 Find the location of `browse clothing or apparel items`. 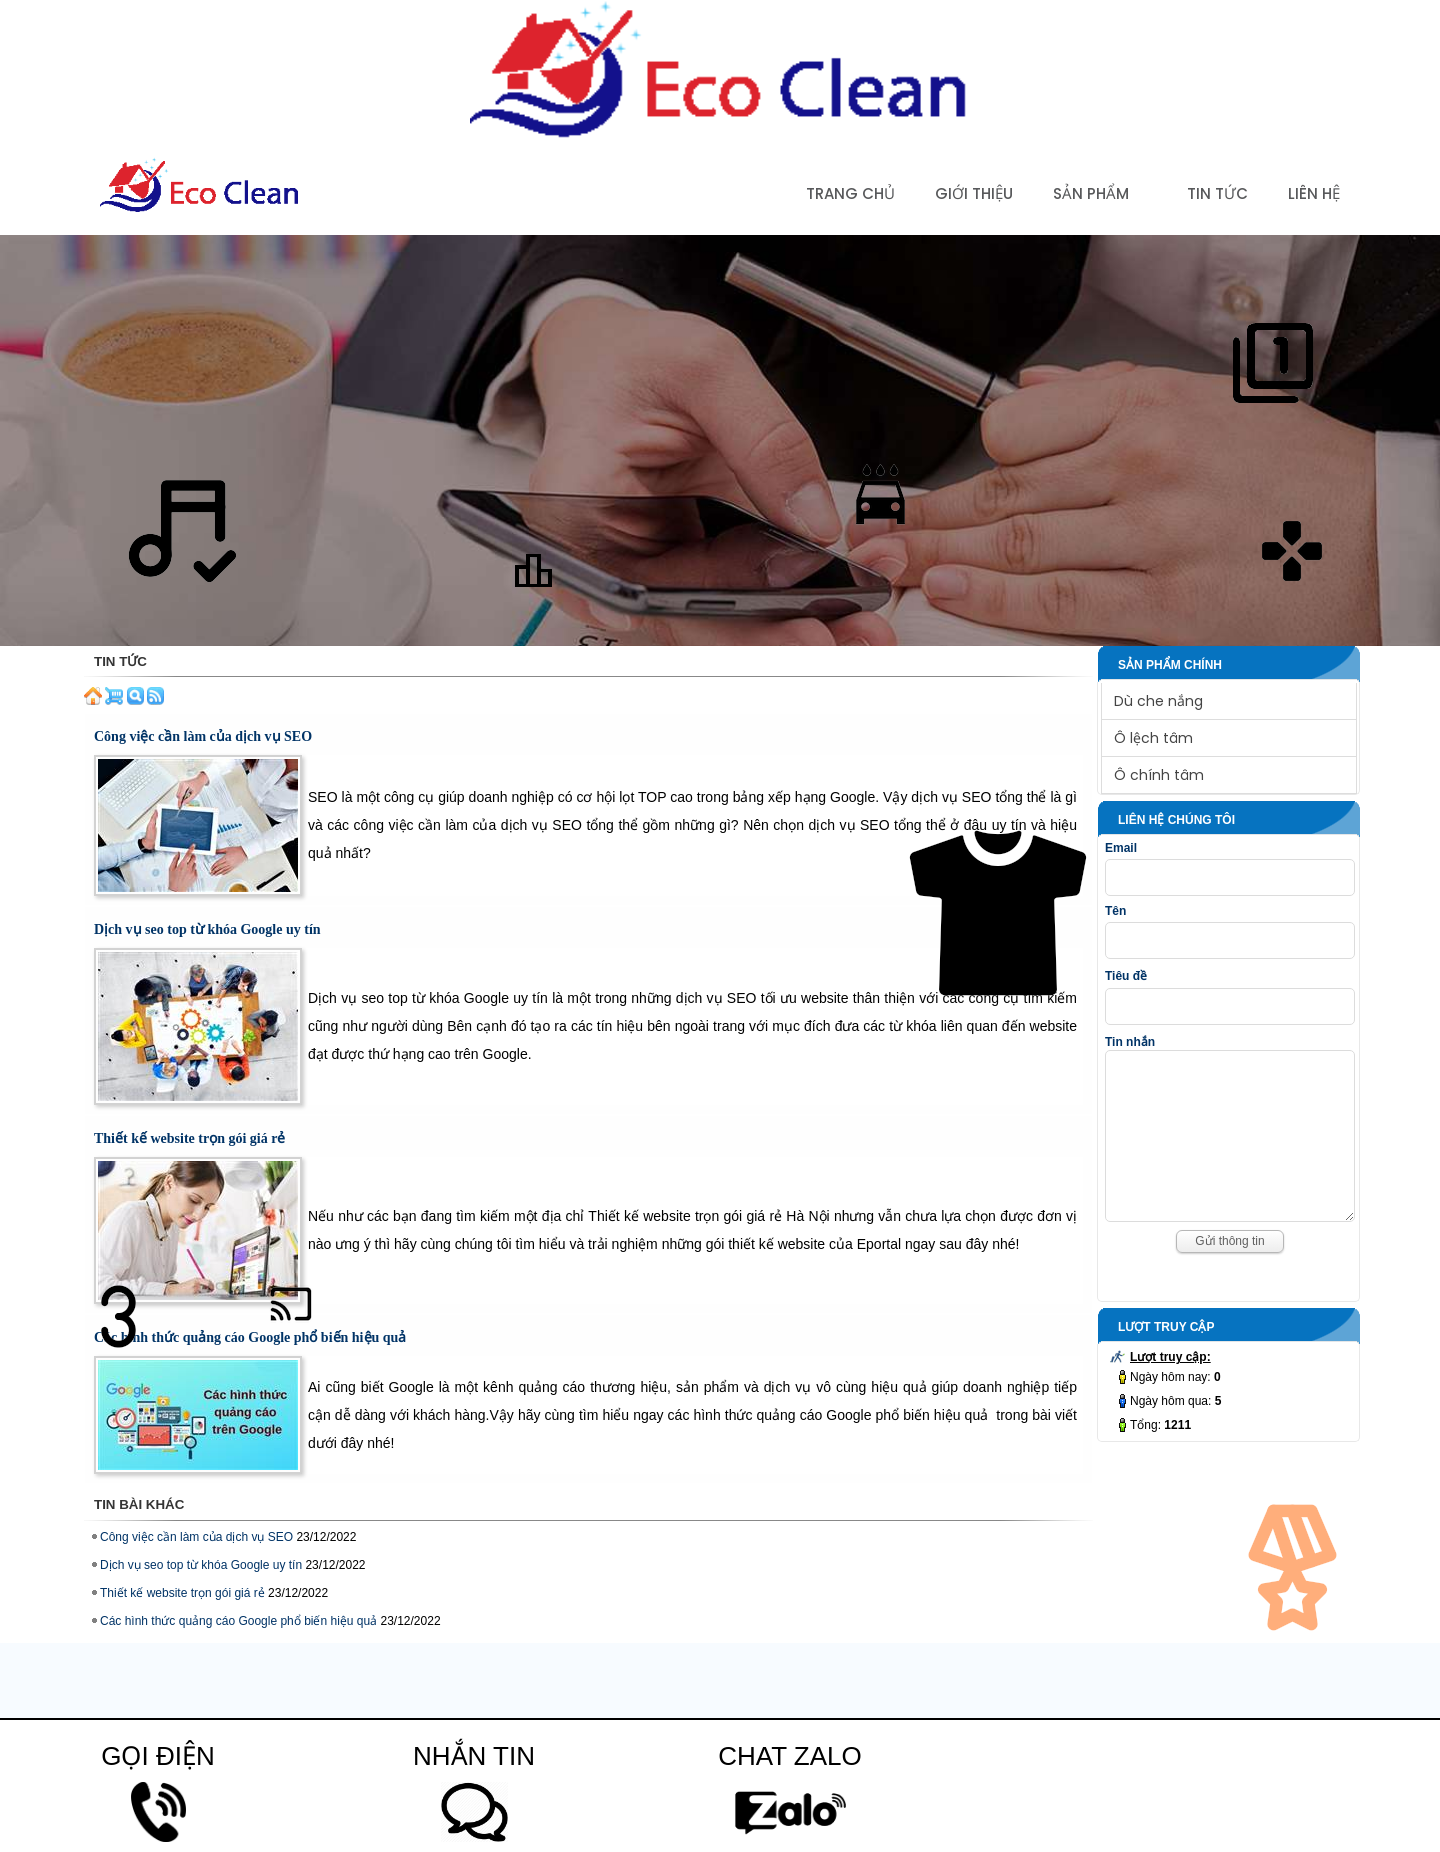

browse clothing or apparel items is located at coordinates (998, 913).